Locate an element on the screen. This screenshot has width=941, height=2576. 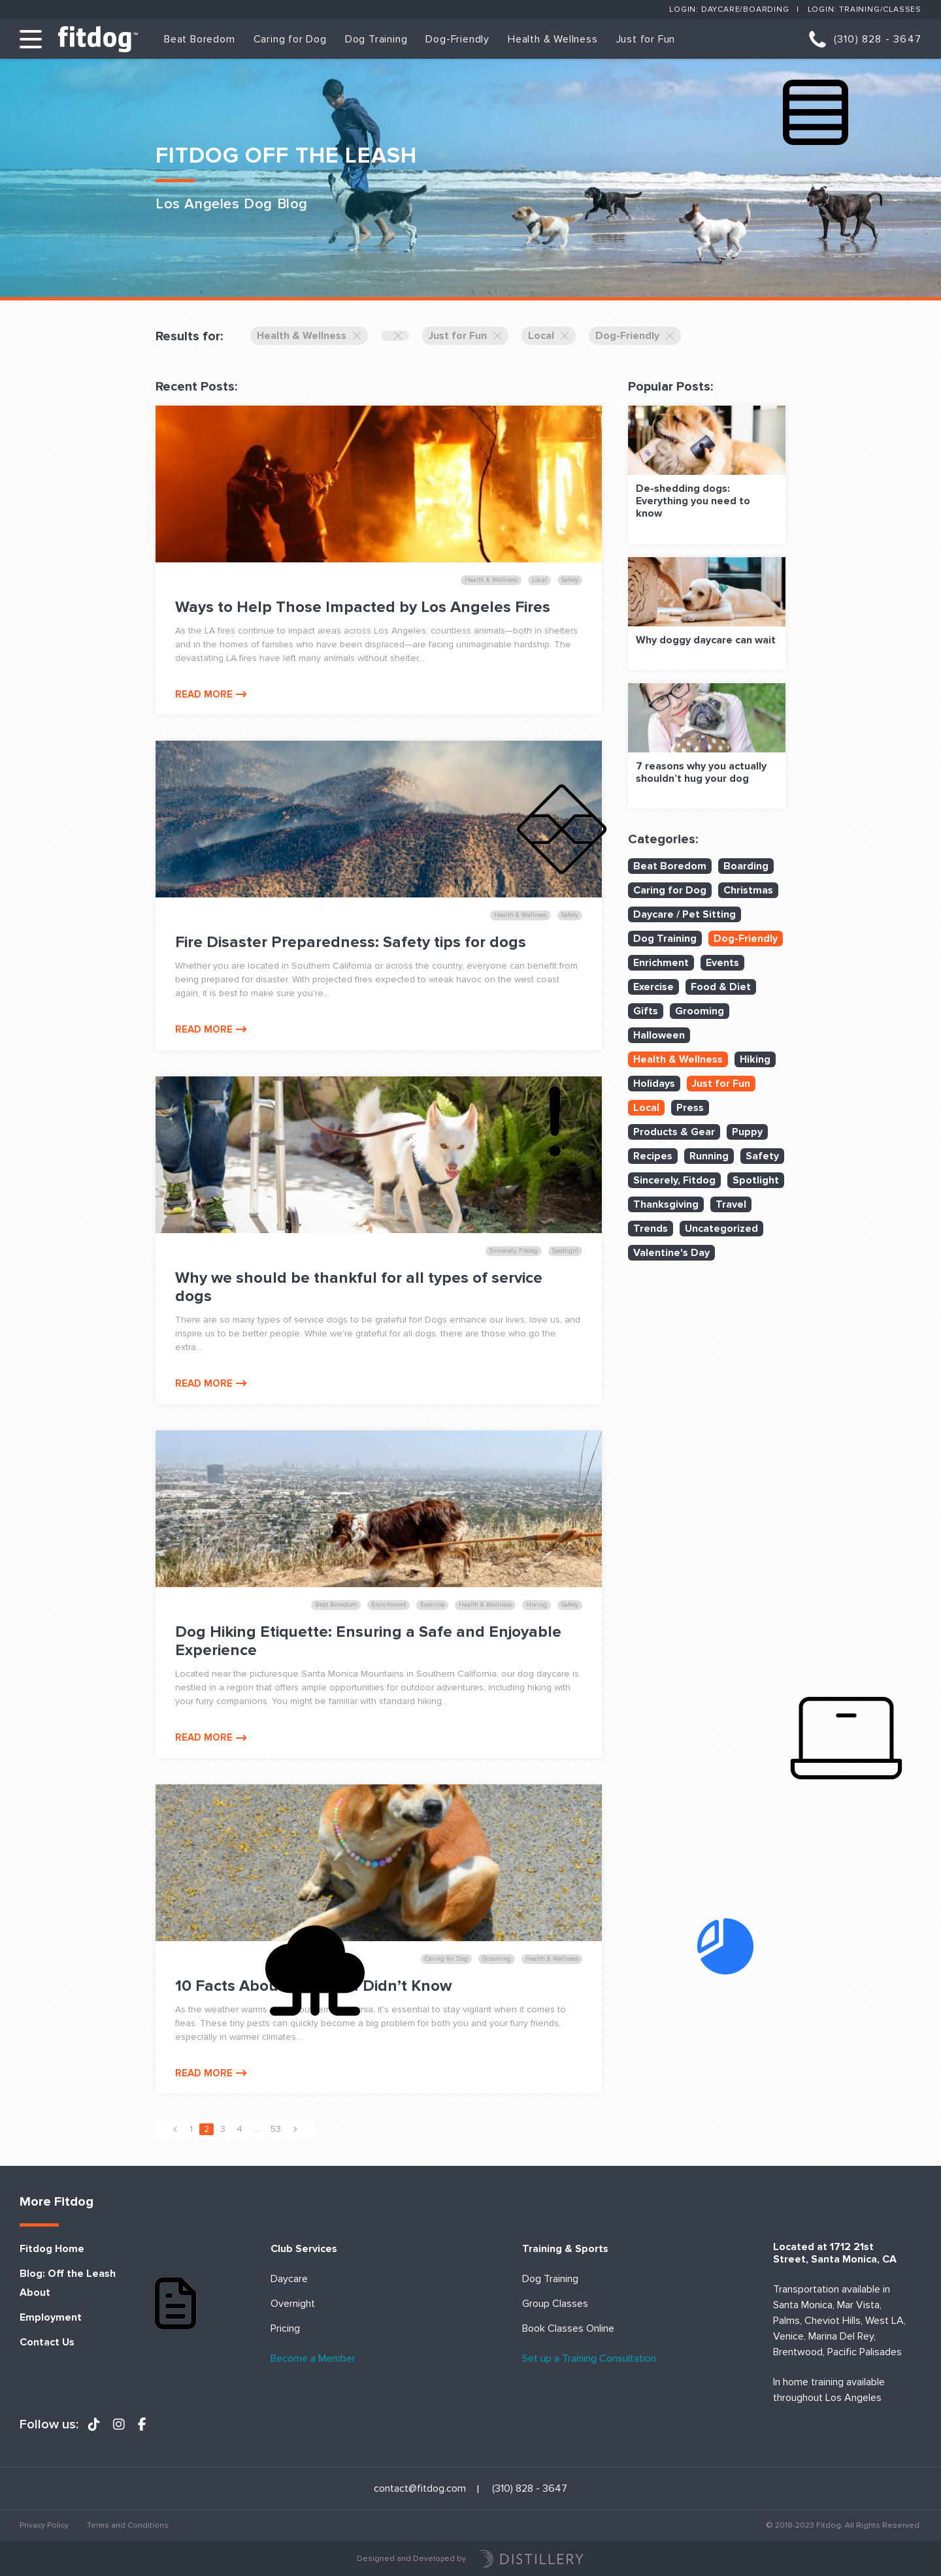
switch to desktop view is located at coordinates (846, 1736).